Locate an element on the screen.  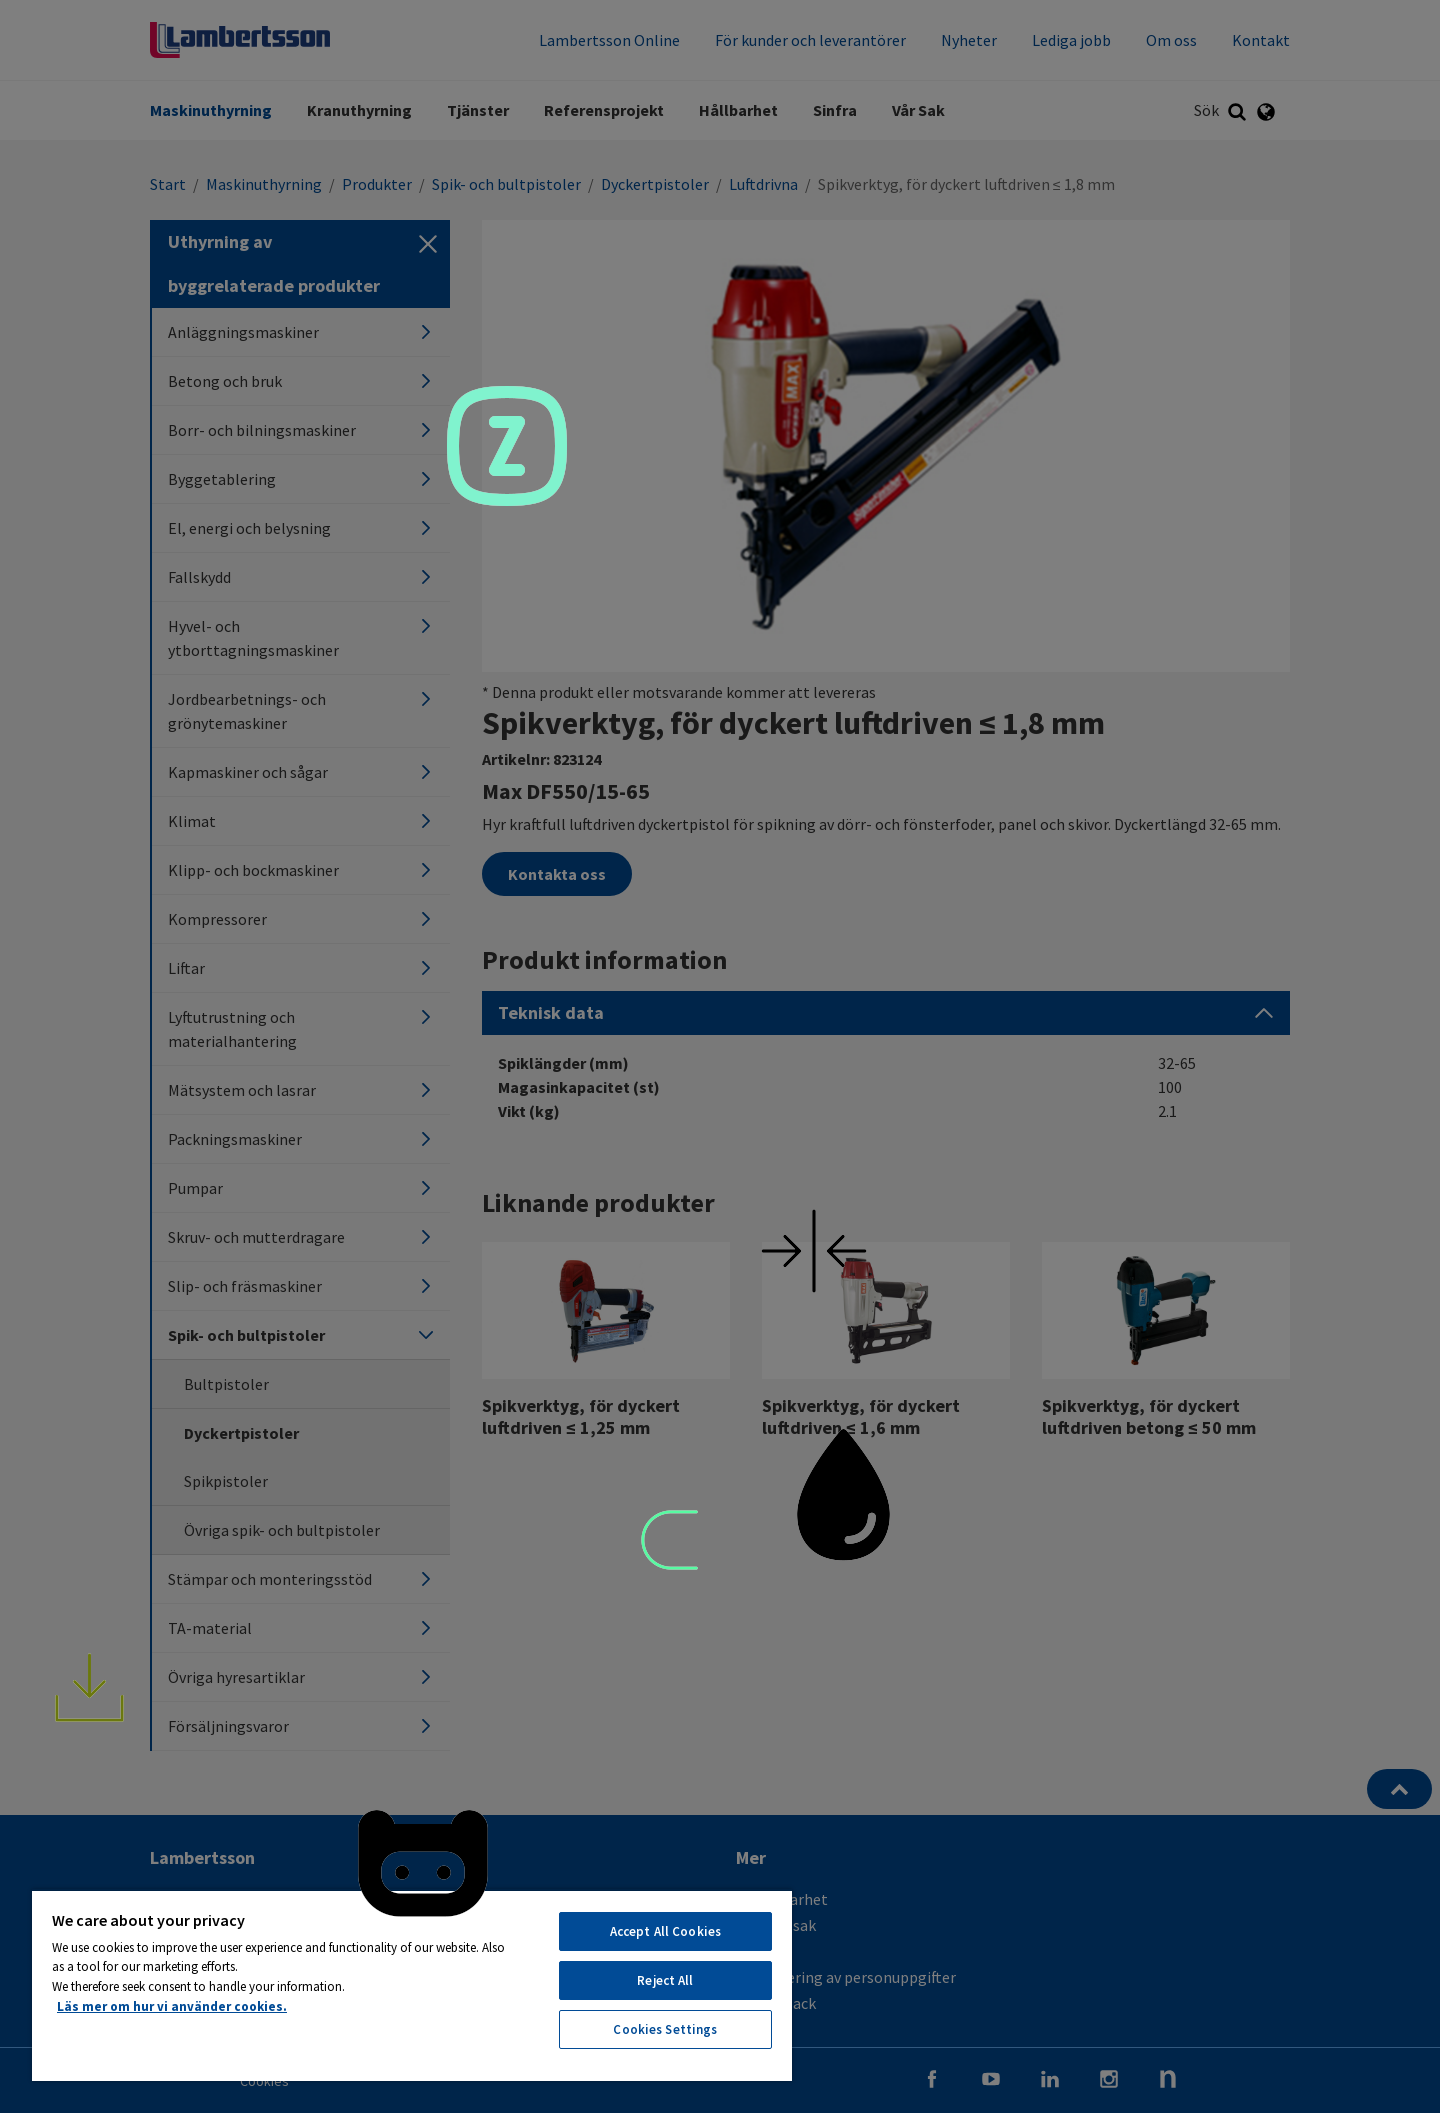
download a file is located at coordinates (89, 1690).